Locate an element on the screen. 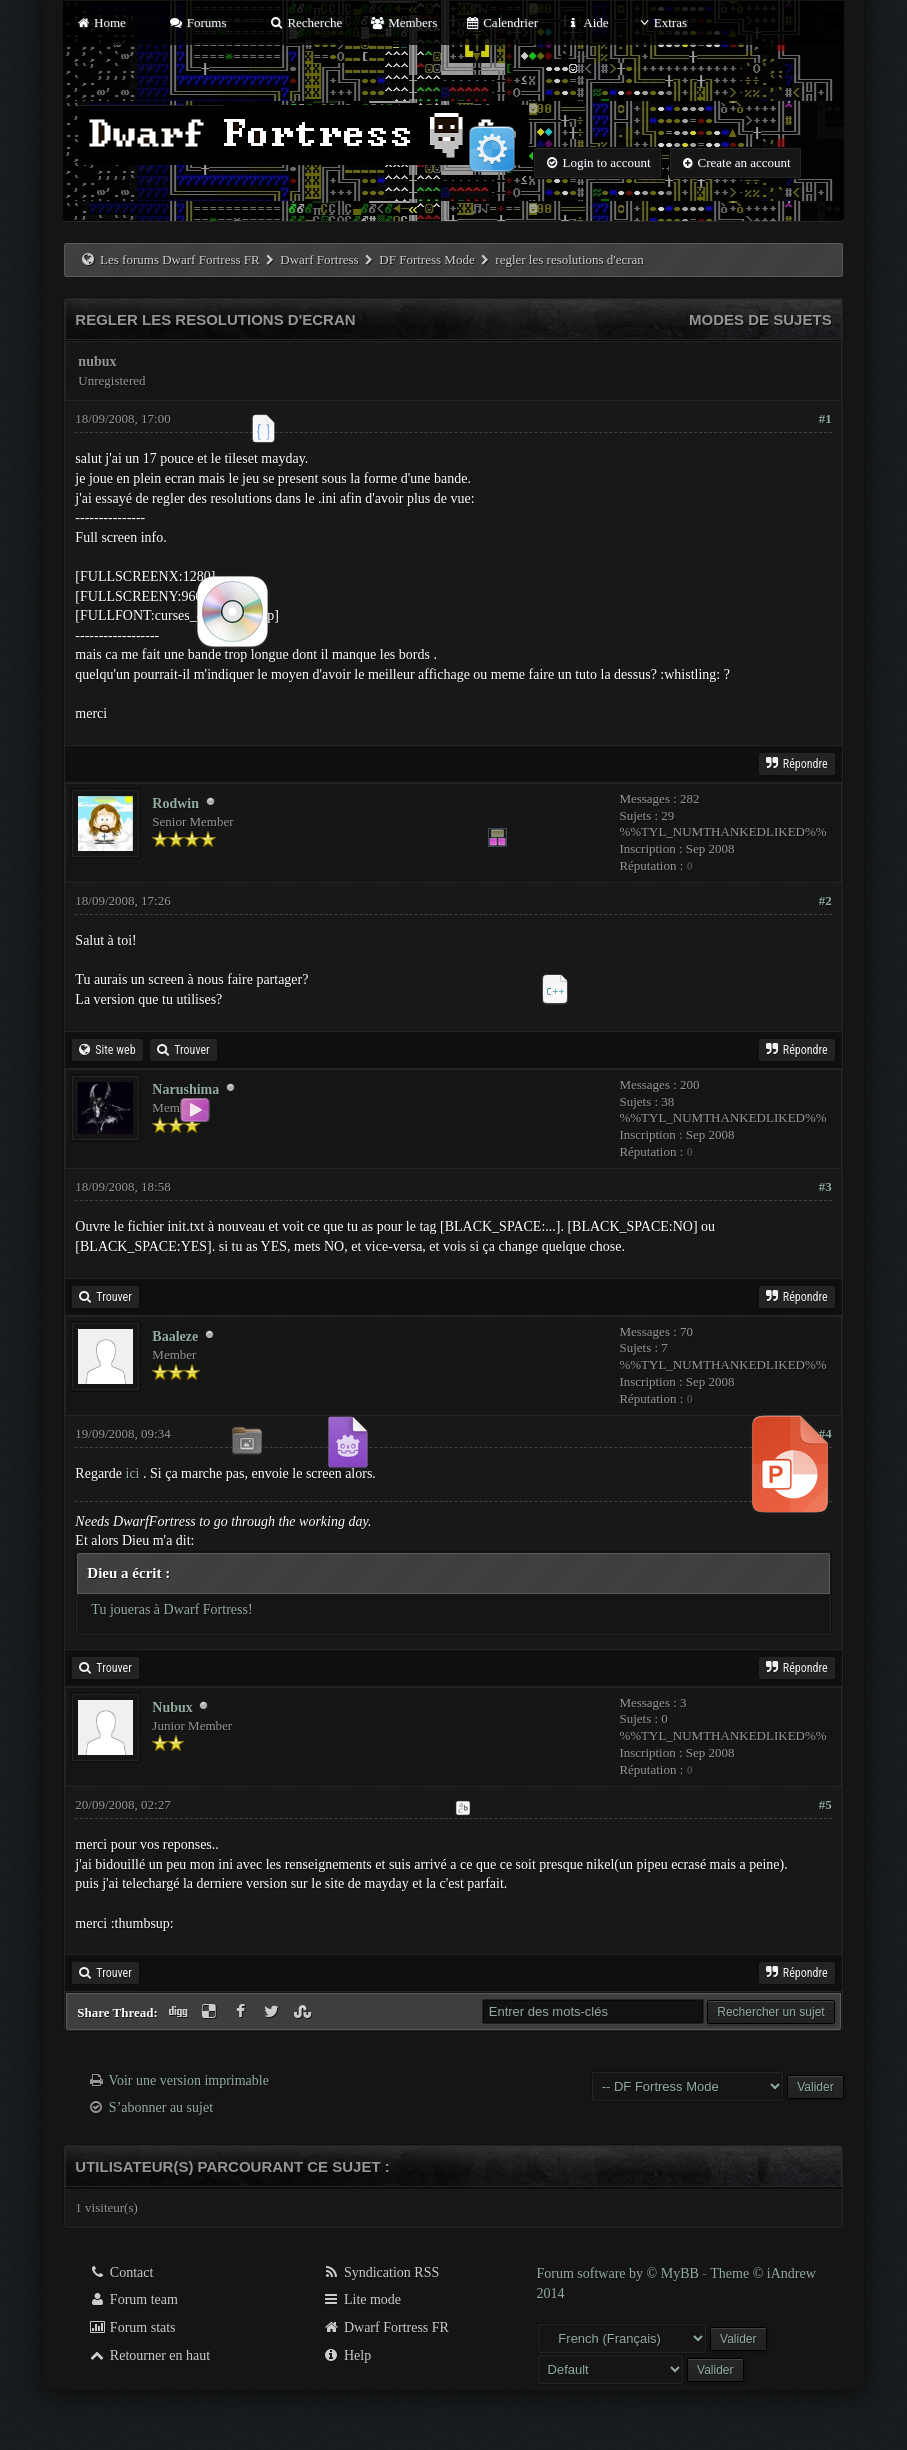  open your pictures folder is located at coordinates (247, 1440).